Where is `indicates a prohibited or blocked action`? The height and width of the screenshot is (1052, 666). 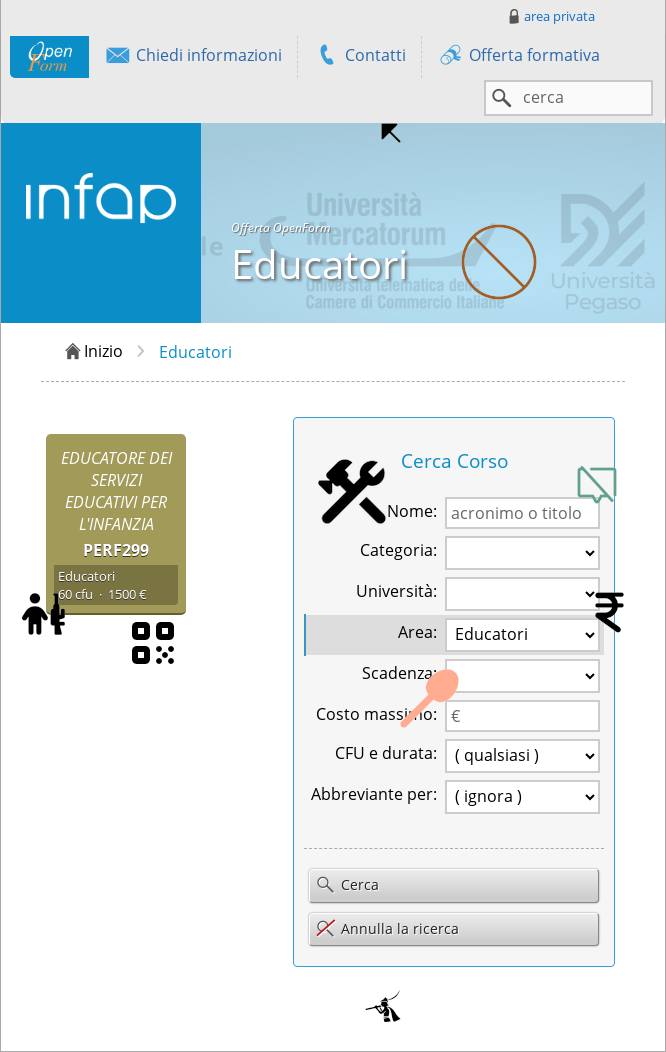 indicates a prohibited or blocked action is located at coordinates (499, 262).